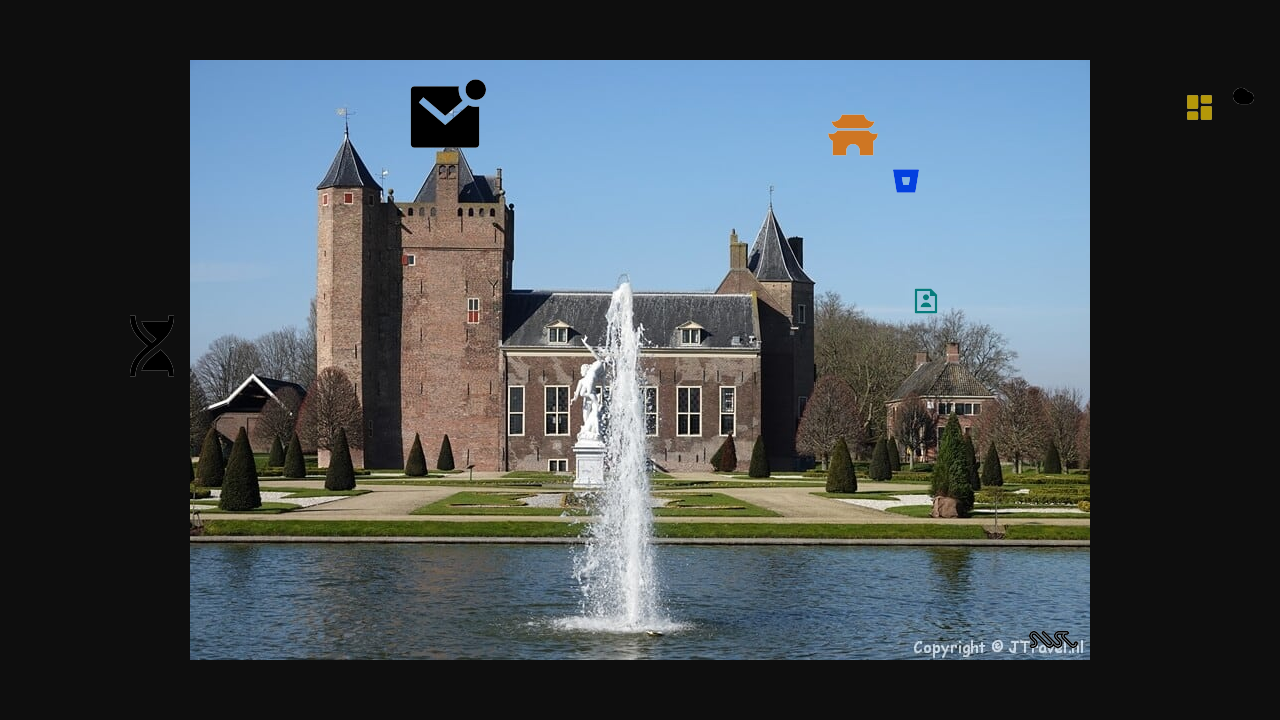  Describe the element at coordinates (1243, 95) in the screenshot. I see `indicates cloudy weather conditions` at that location.